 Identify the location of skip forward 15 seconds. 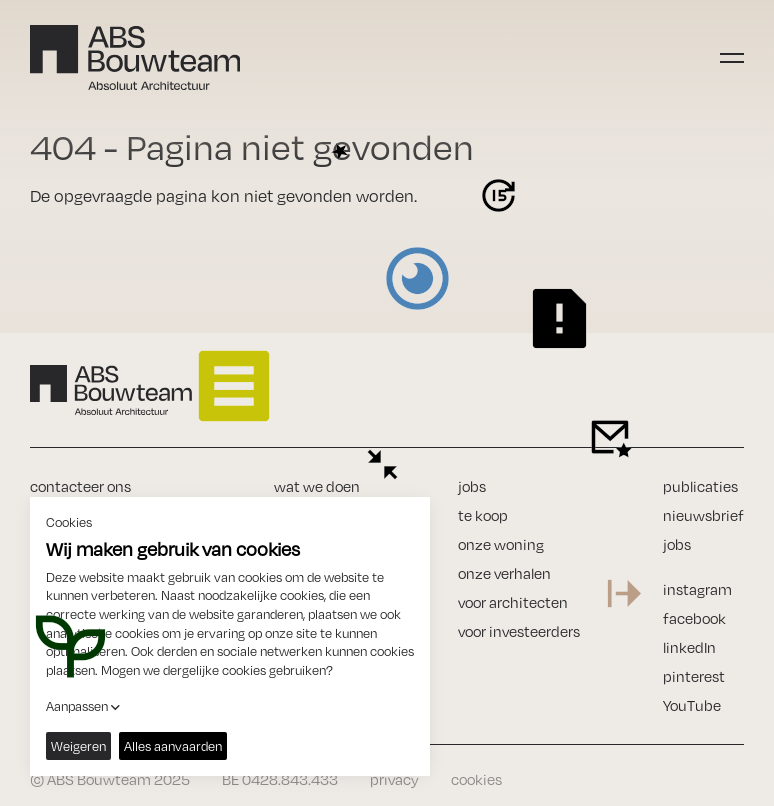
(498, 195).